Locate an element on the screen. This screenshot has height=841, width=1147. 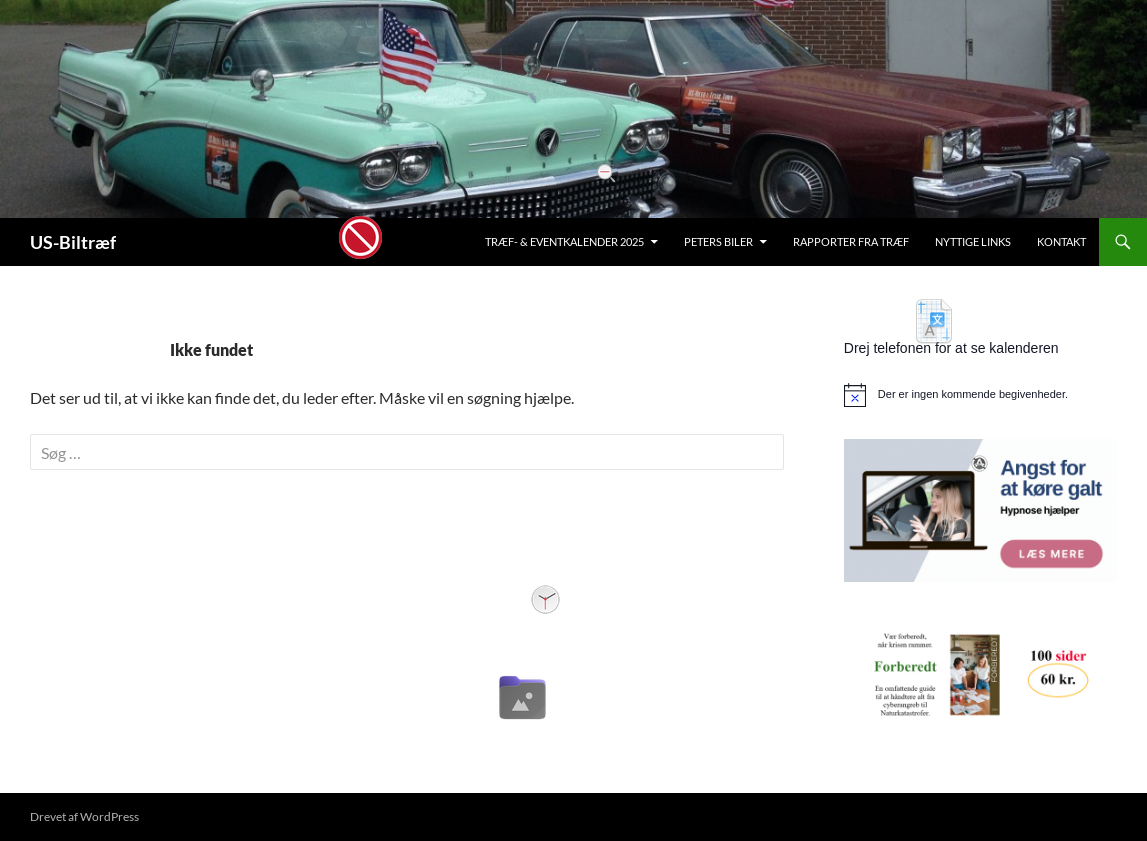
a gettext translation template file (.pot) is located at coordinates (934, 321).